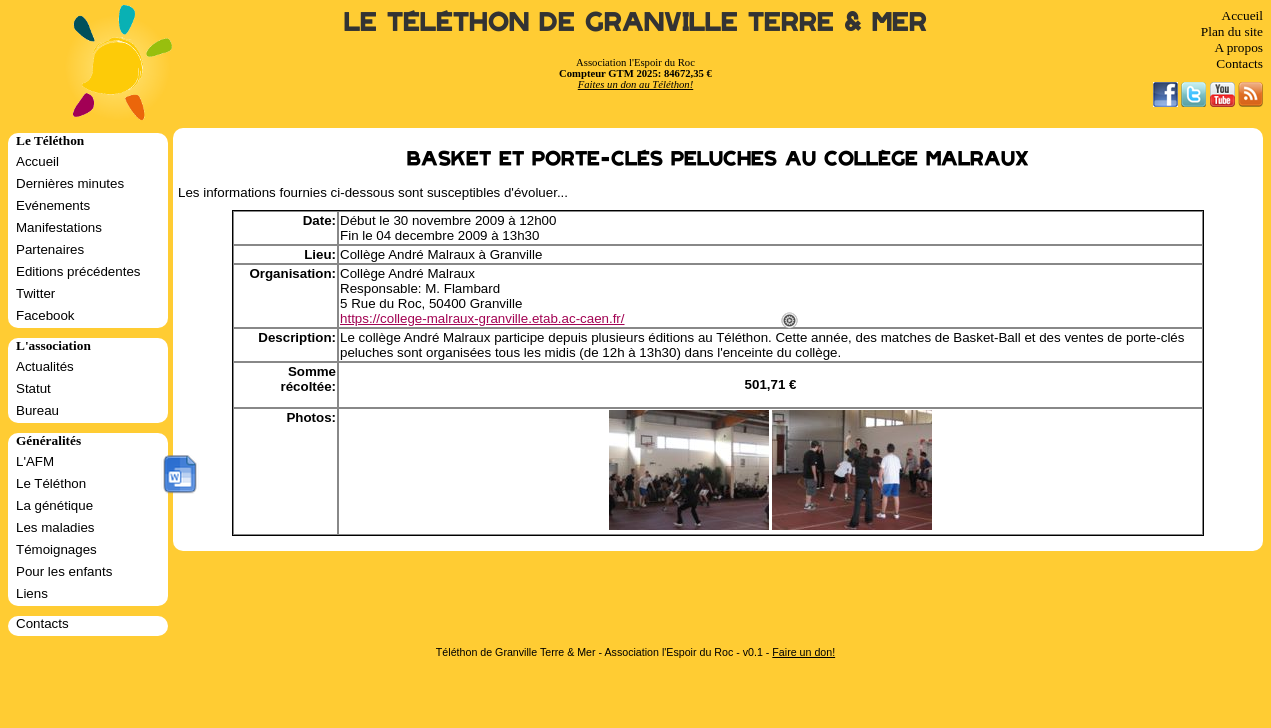 The image size is (1271, 728). Describe the element at coordinates (180, 474) in the screenshot. I see `a Microsoft Word document file` at that location.